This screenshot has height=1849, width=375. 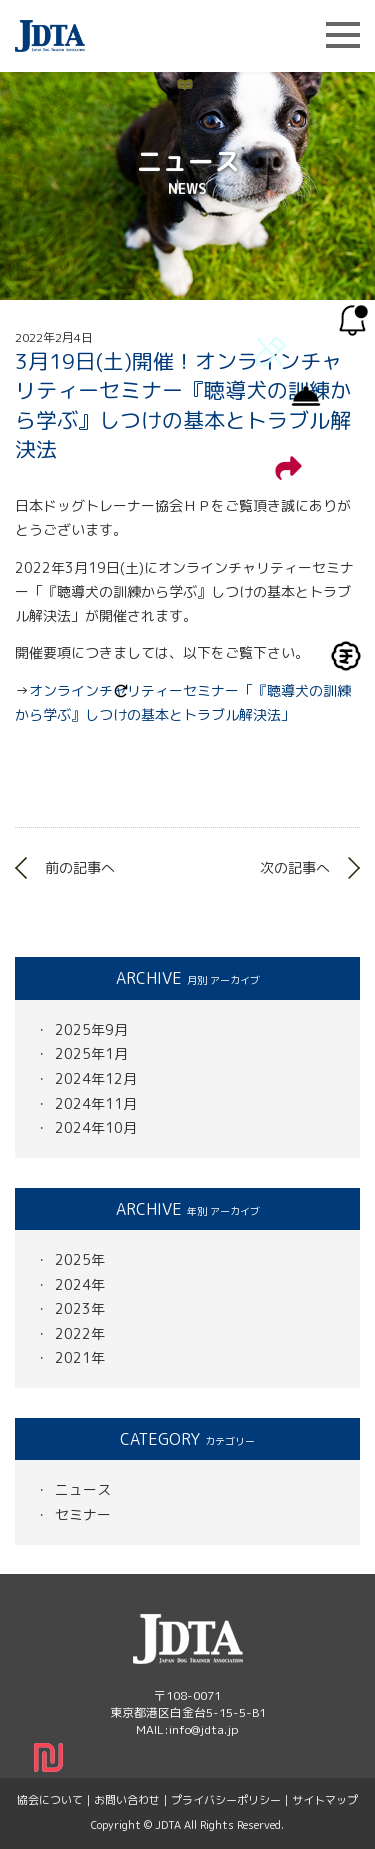 What do you see at coordinates (270, 352) in the screenshot?
I see `editing is disabled or unavailable` at bounding box center [270, 352].